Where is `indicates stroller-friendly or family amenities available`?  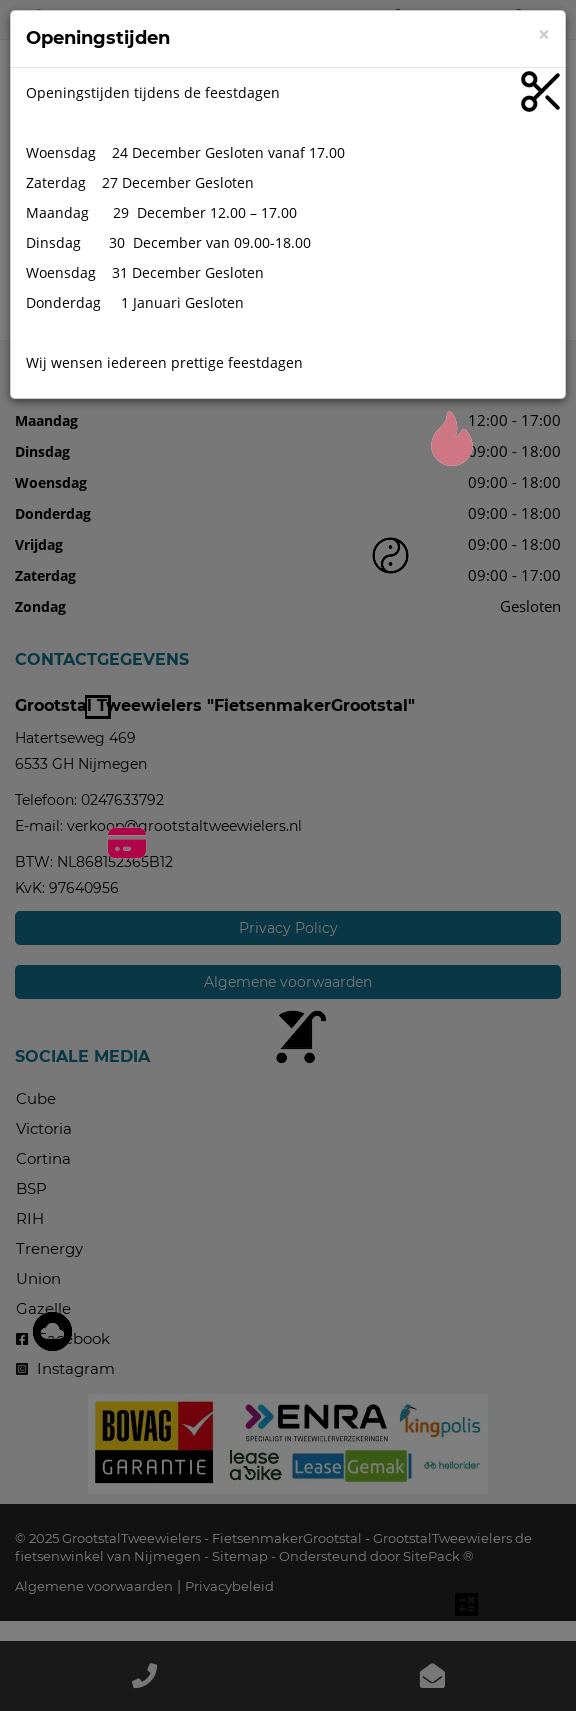 indicates stroller-friendly or family amenities available is located at coordinates (298, 1035).